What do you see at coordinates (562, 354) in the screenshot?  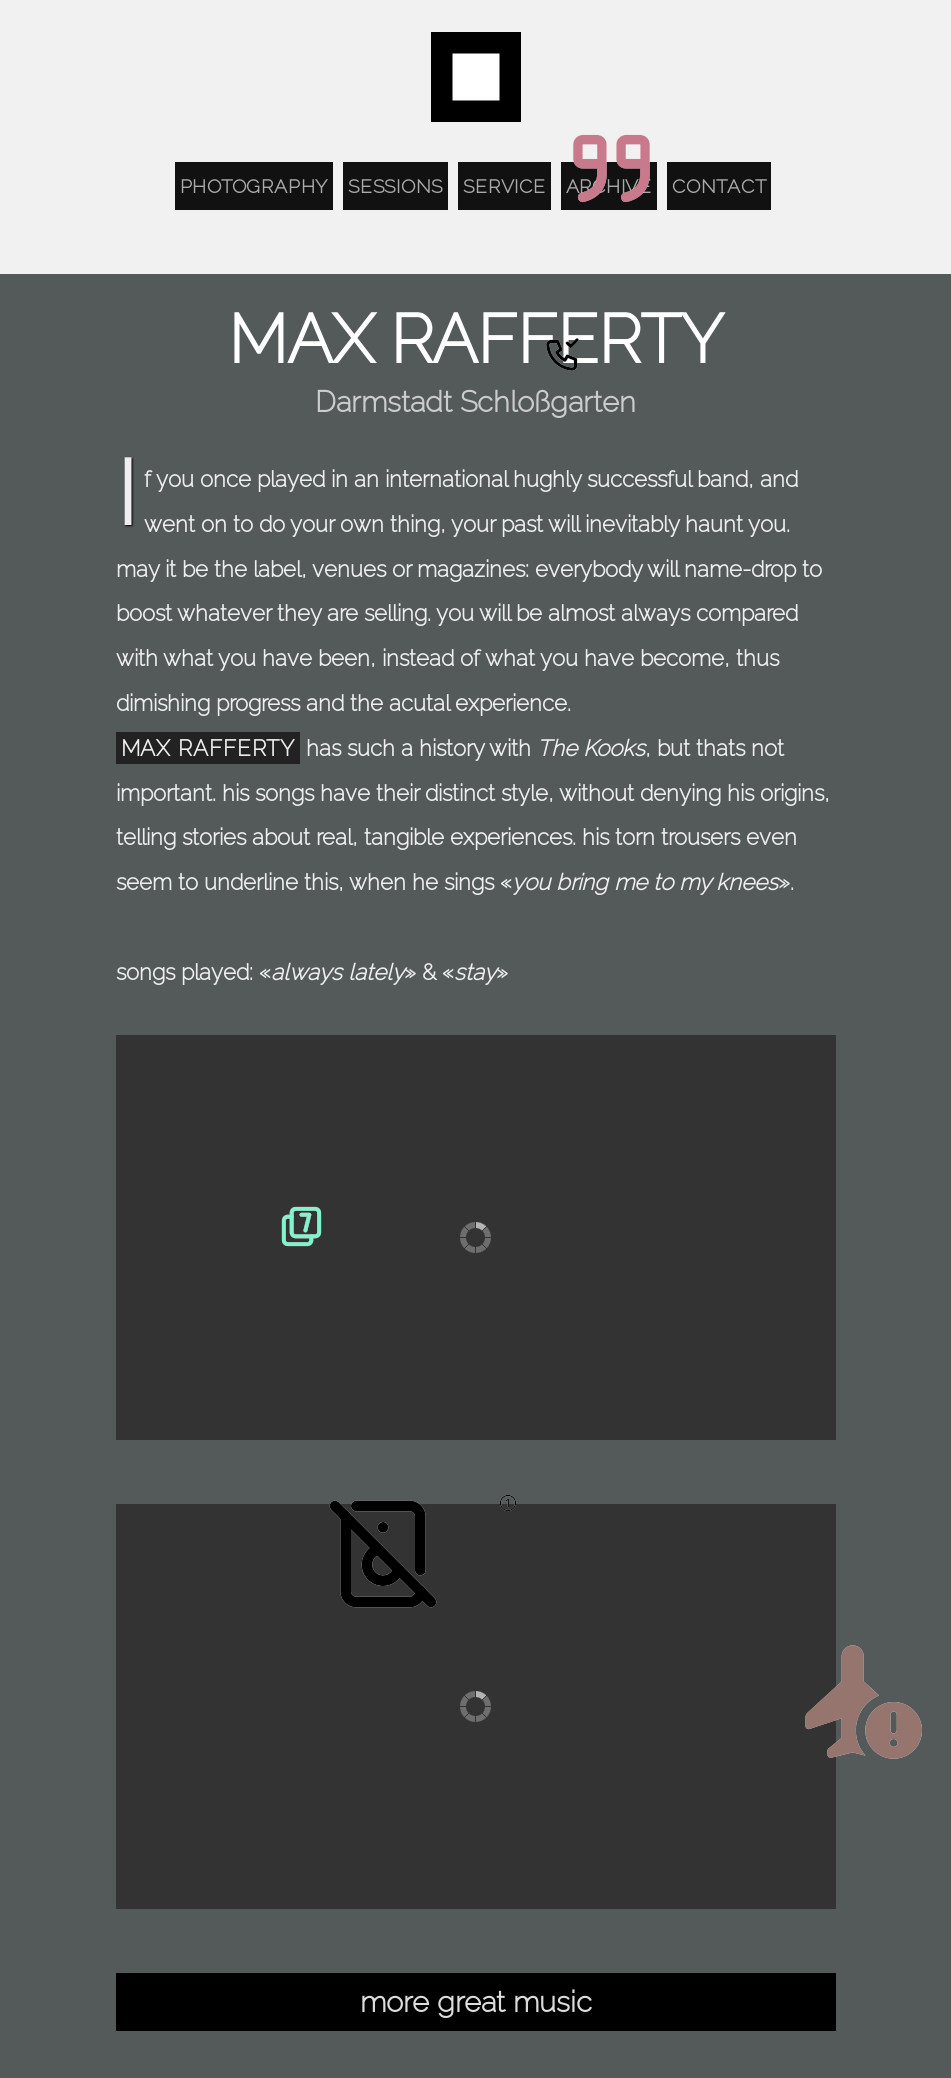 I see `call completed successfully` at bounding box center [562, 354].